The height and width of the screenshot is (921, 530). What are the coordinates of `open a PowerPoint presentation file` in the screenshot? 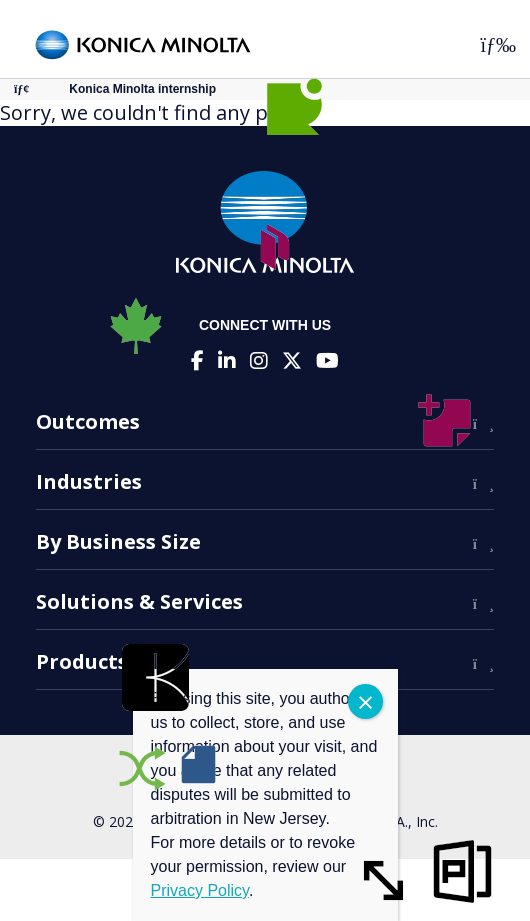 It's located at (462, 871).